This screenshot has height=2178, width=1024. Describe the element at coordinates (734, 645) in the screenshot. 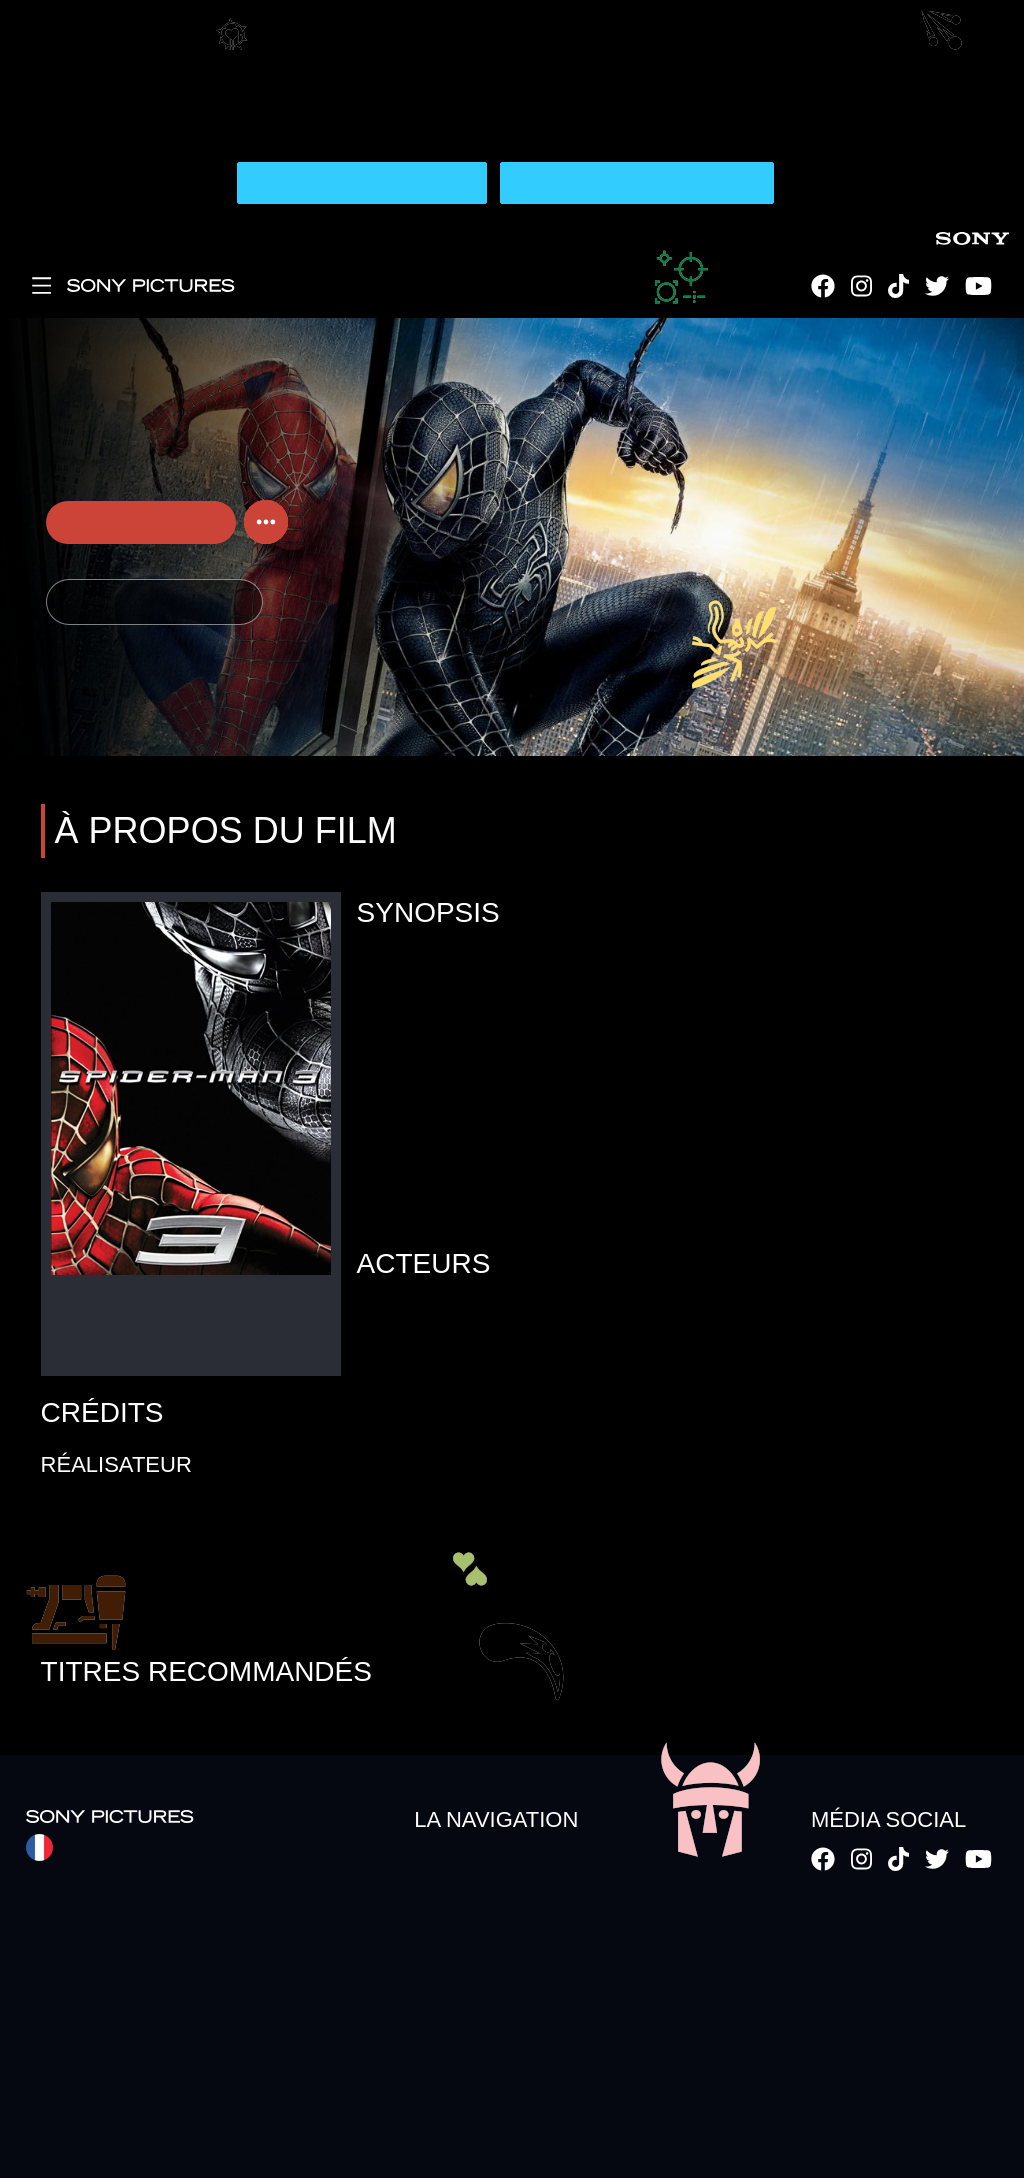

I see `view fossil collection in museum or archaeology game` at that location.